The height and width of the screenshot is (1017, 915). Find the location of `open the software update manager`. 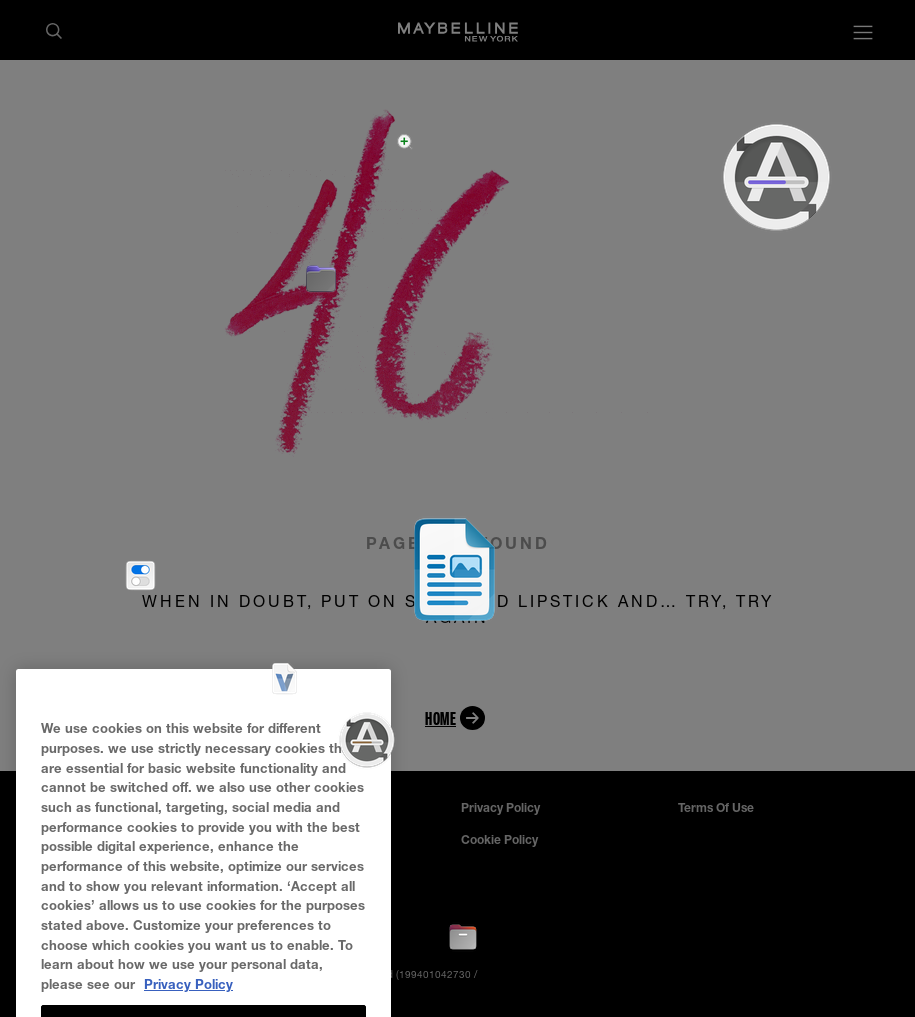

open the software update manager is located at coordinates (367, 740).